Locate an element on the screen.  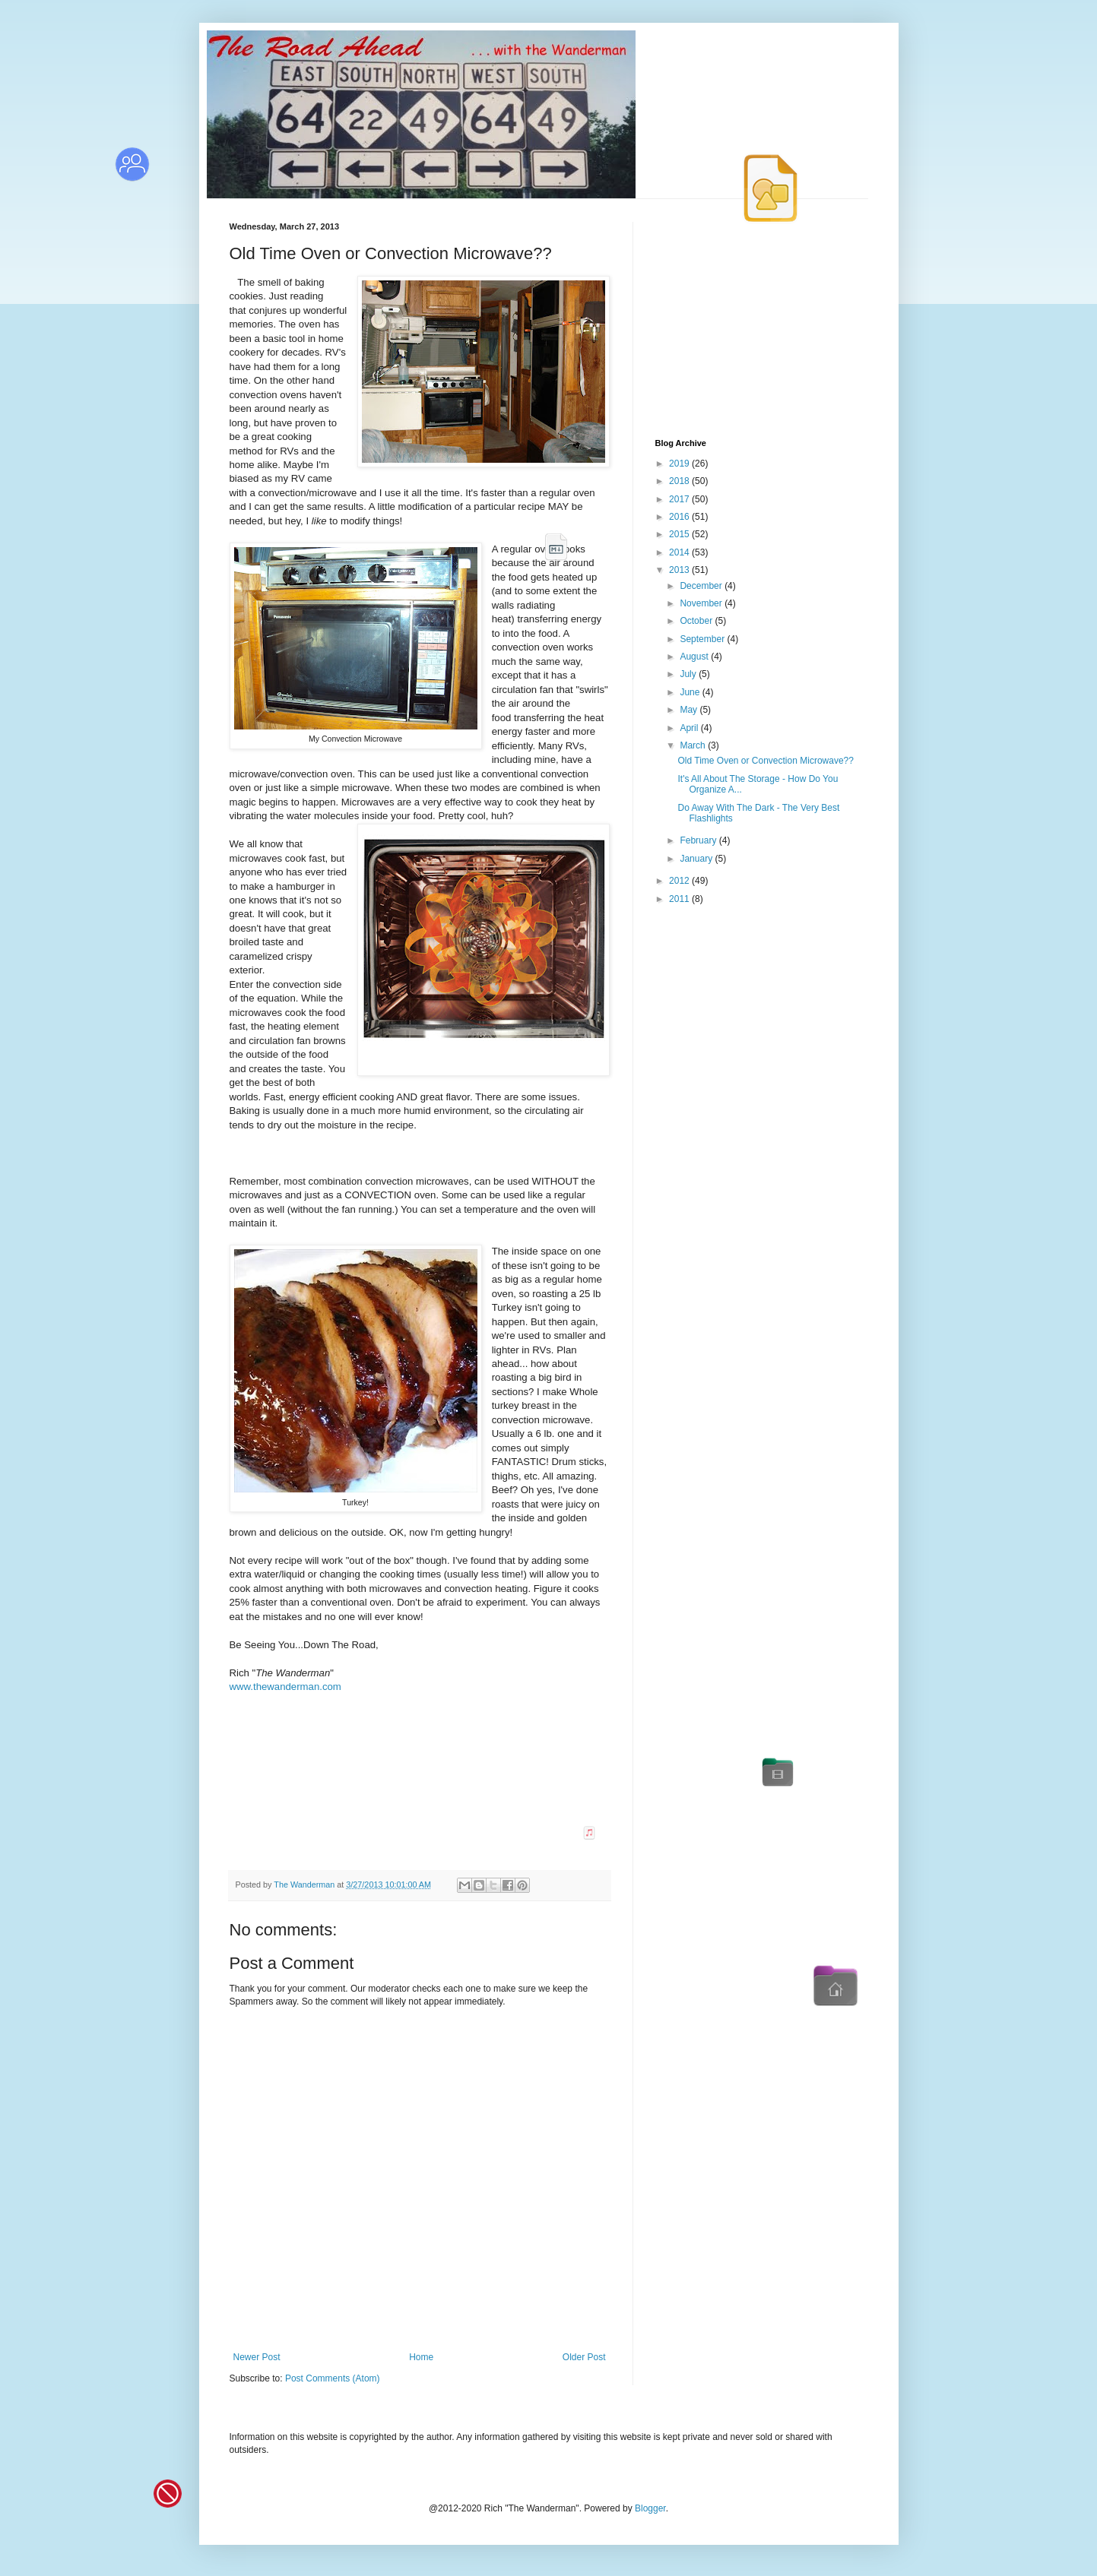
access your home folder is located at coordinates (835, 1986).